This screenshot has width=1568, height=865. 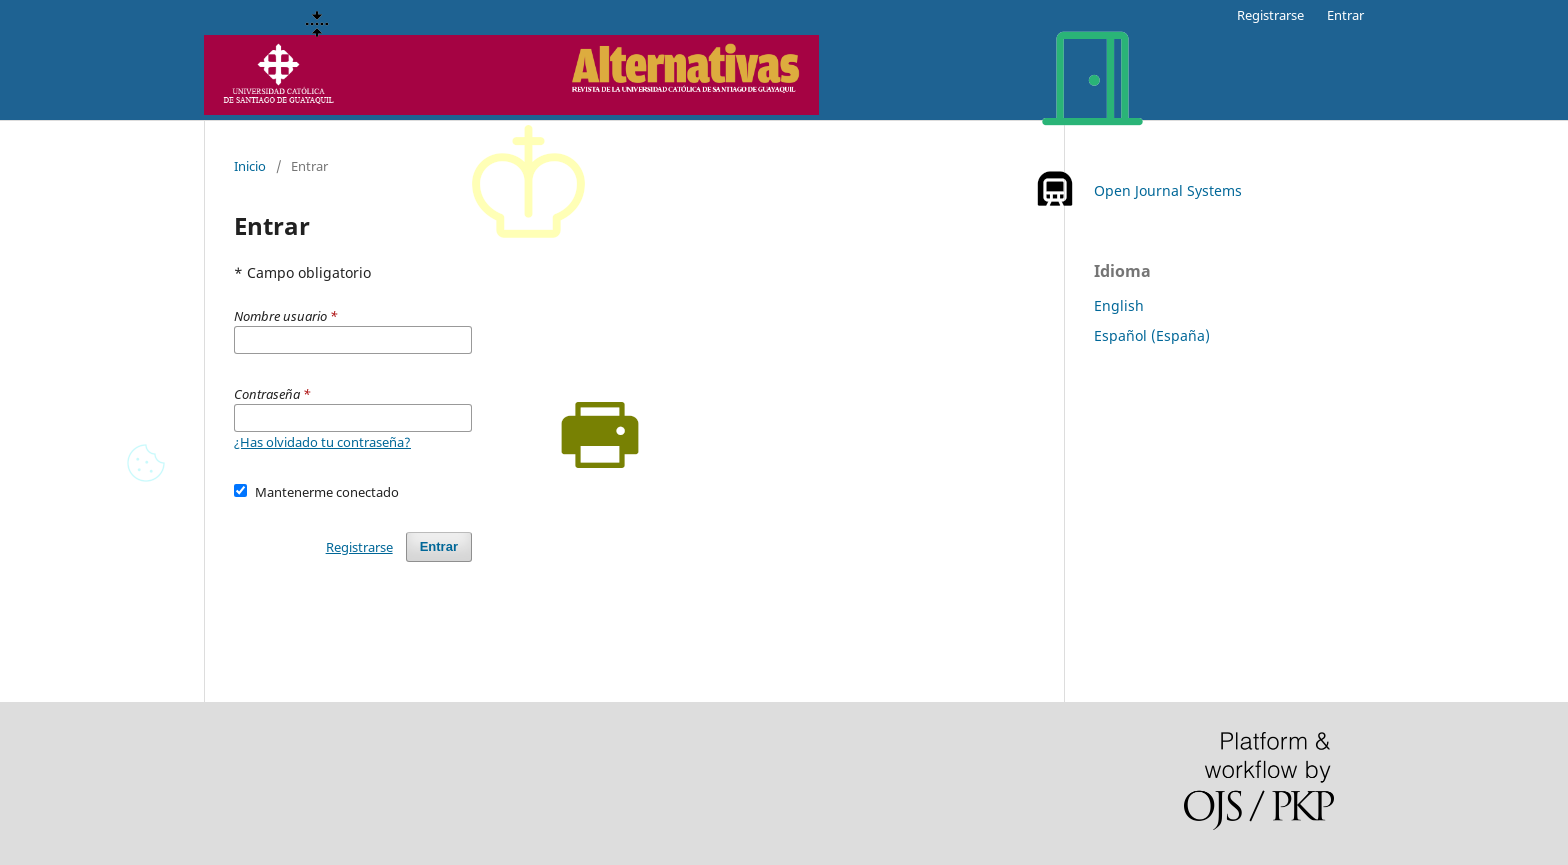 What do you see at coordinates (528, 189) in the screenshot?
I see `indicates premium or royal status` at bounding box center [528, 189].